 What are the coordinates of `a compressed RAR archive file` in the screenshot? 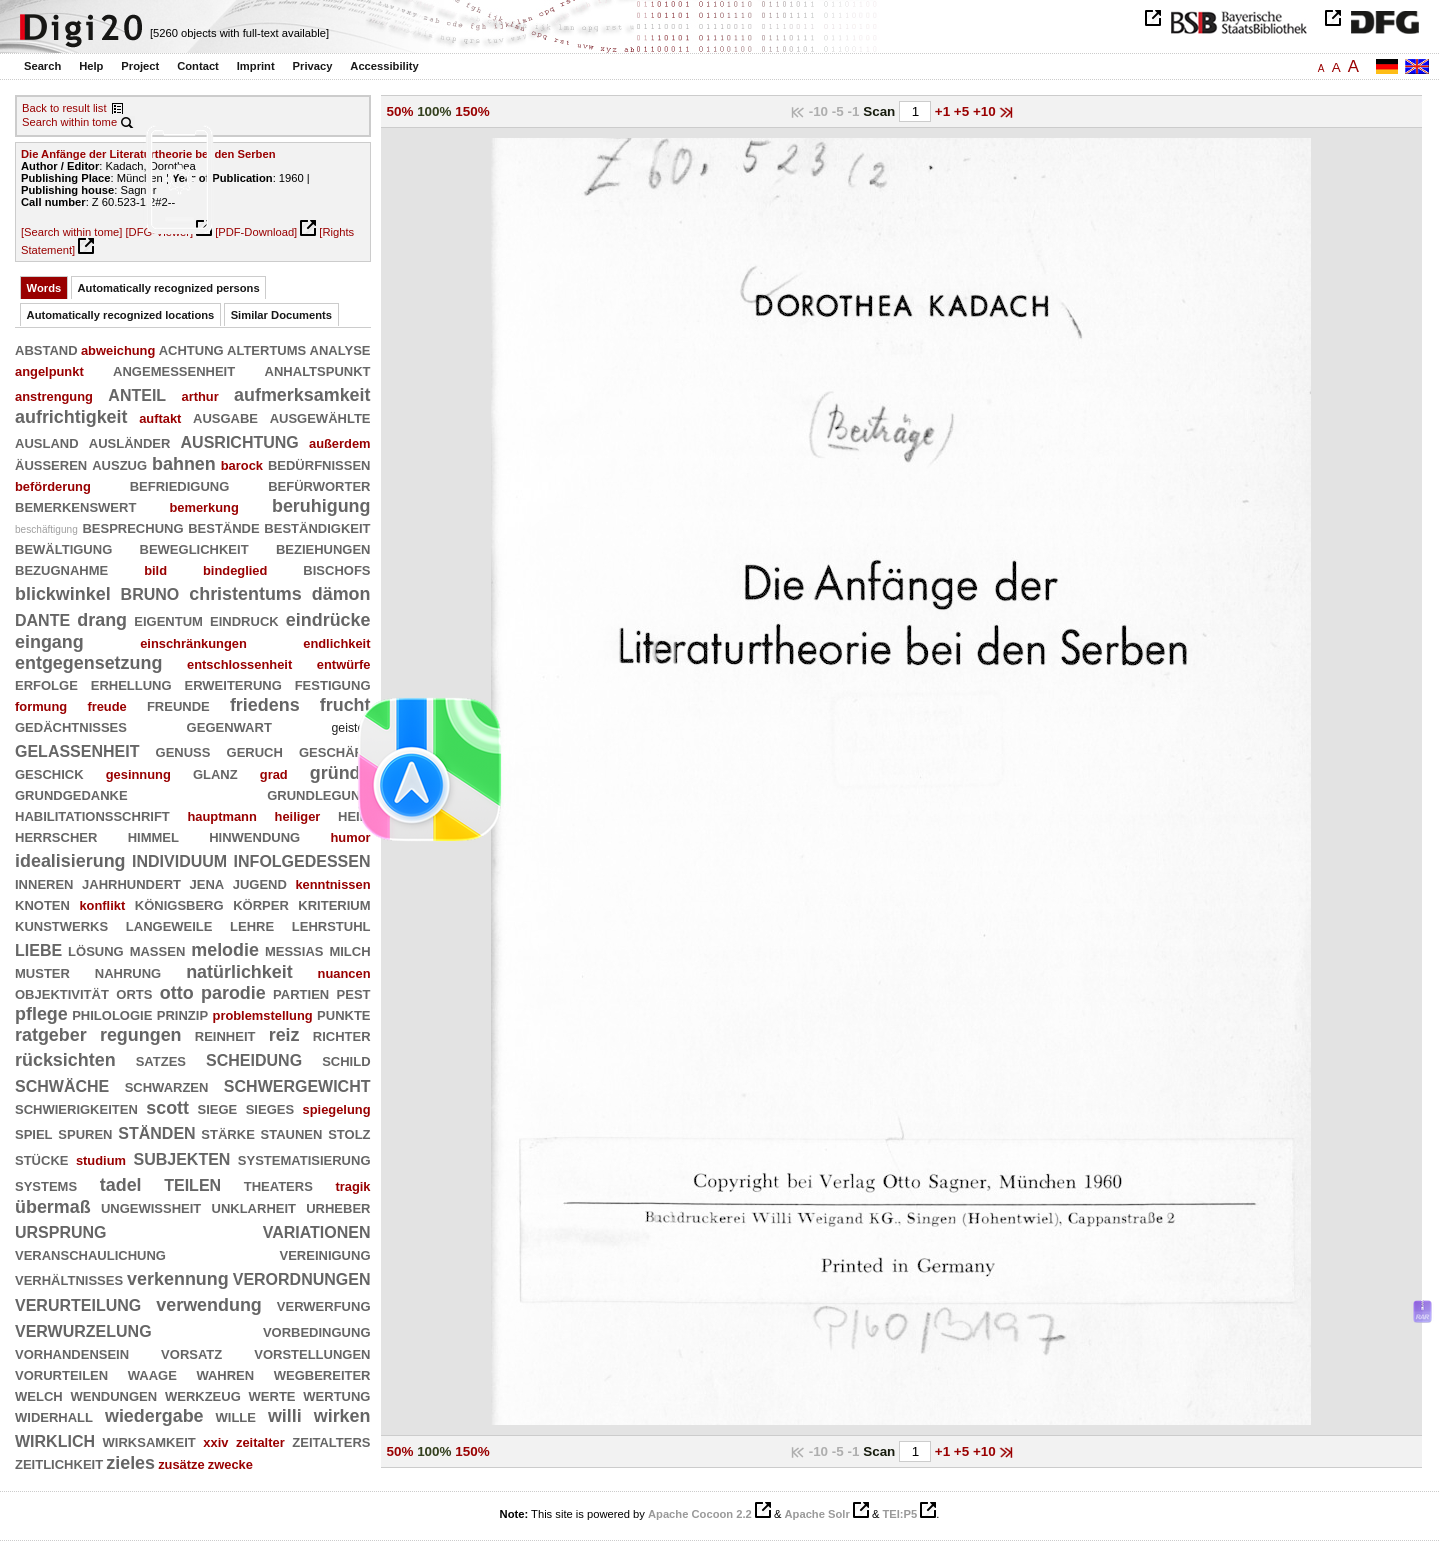 It's located at (1422, 1311).